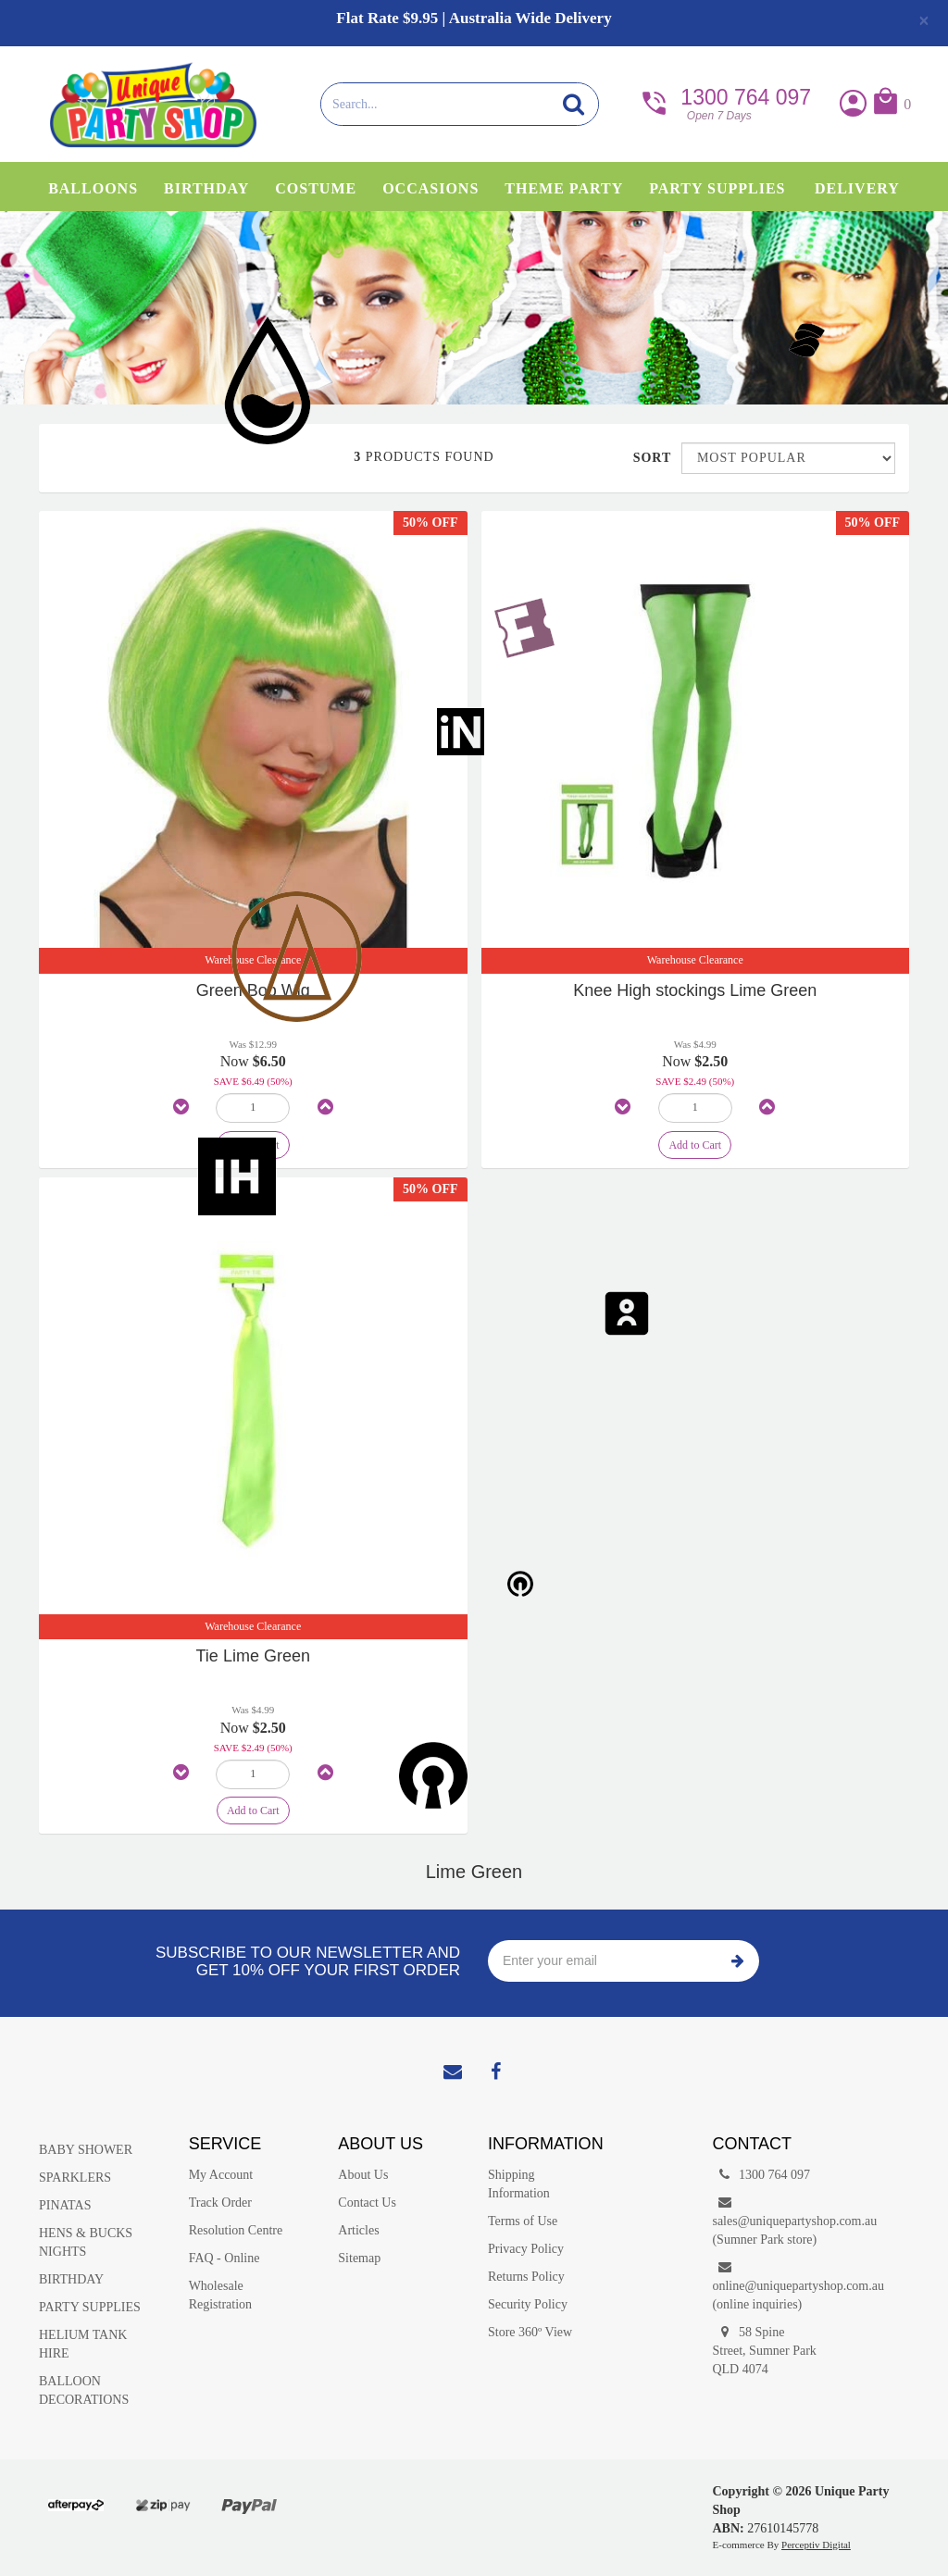  Describe the element at coordinates (237, 1176) in the screenshot. I see `visit the Indie Hackers community` at that location.